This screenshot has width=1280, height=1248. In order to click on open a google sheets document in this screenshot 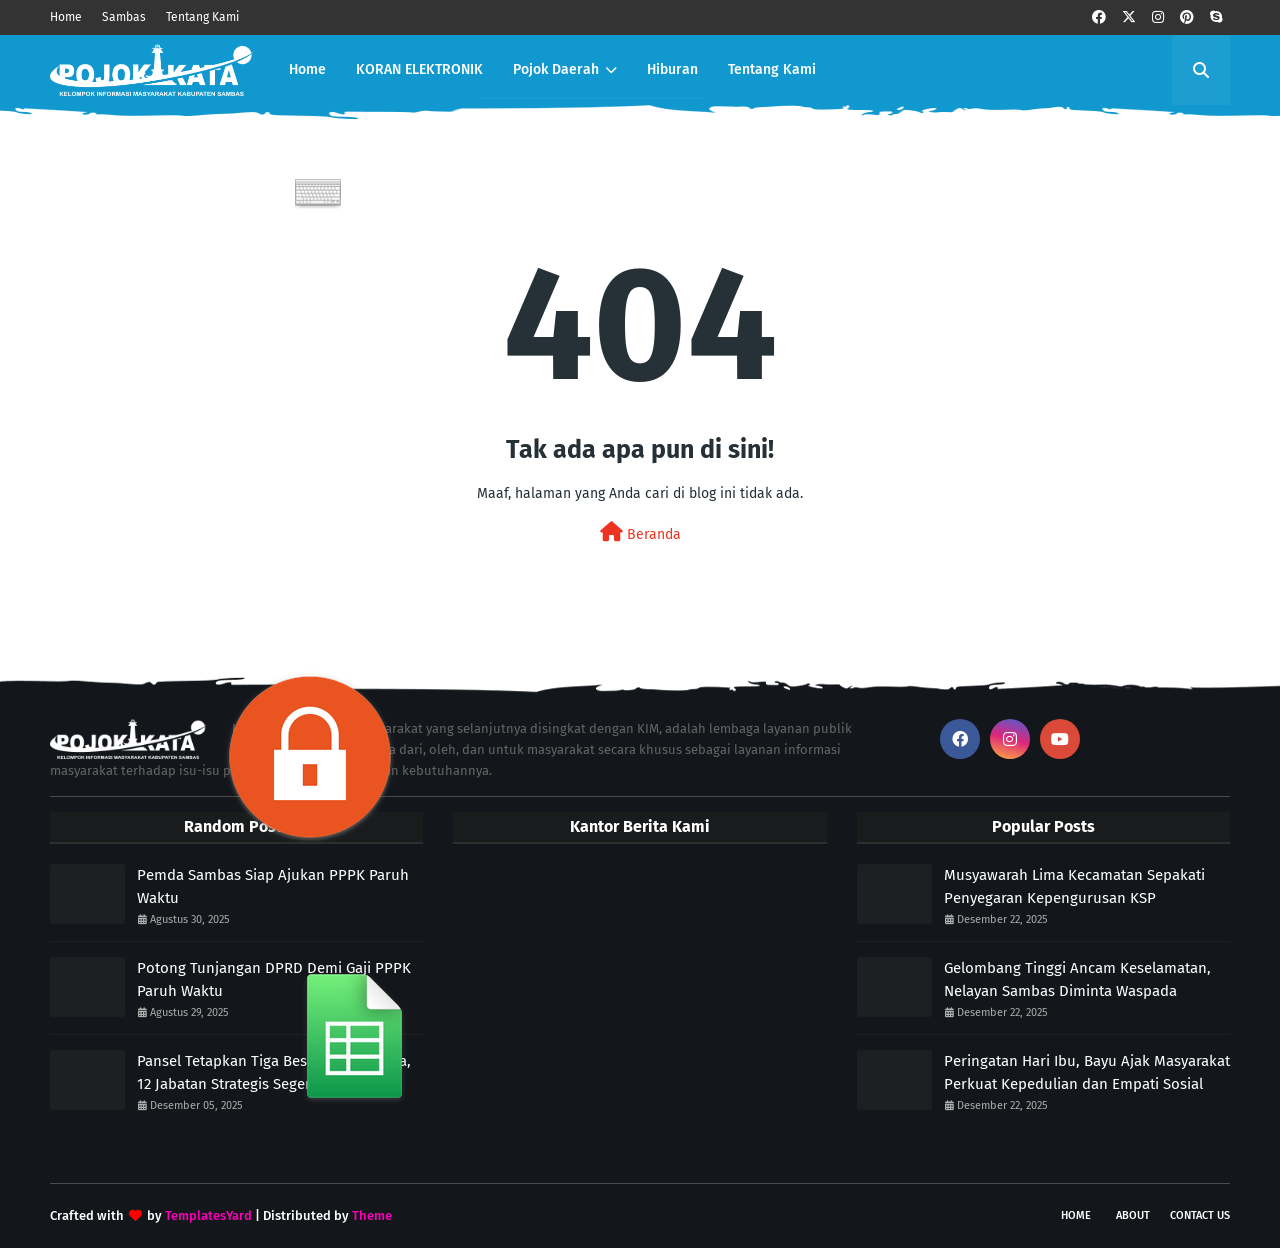, I will do `click(354, 1038)`.